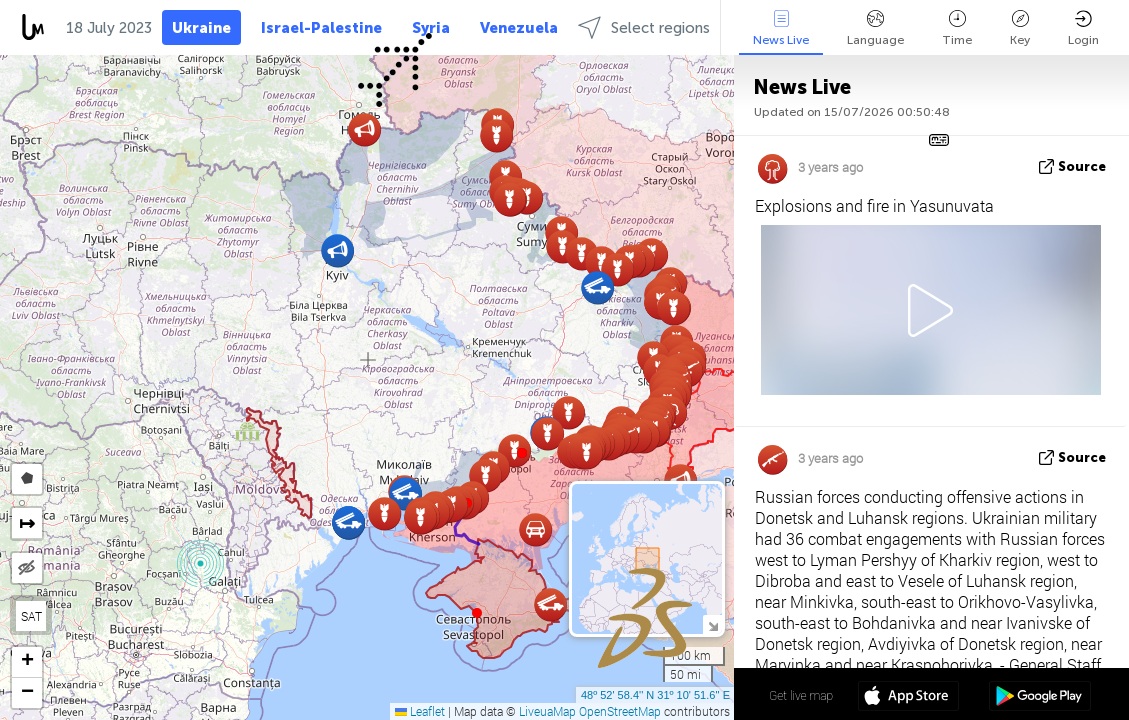  I want to click on open the Indigo app, so click(395, 70).